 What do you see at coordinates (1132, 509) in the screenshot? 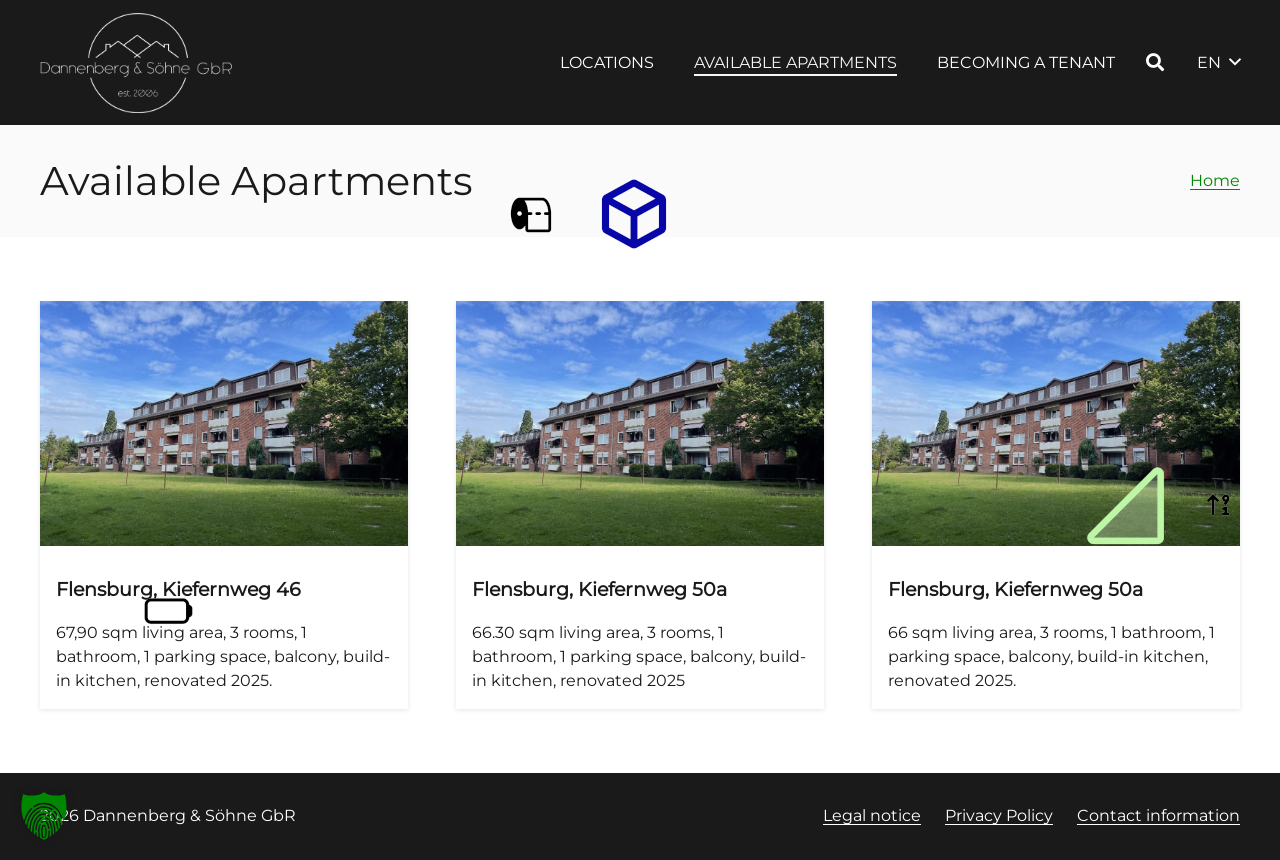
I see `indicates full cellular signal strength` at bounding box center [1132, 509].